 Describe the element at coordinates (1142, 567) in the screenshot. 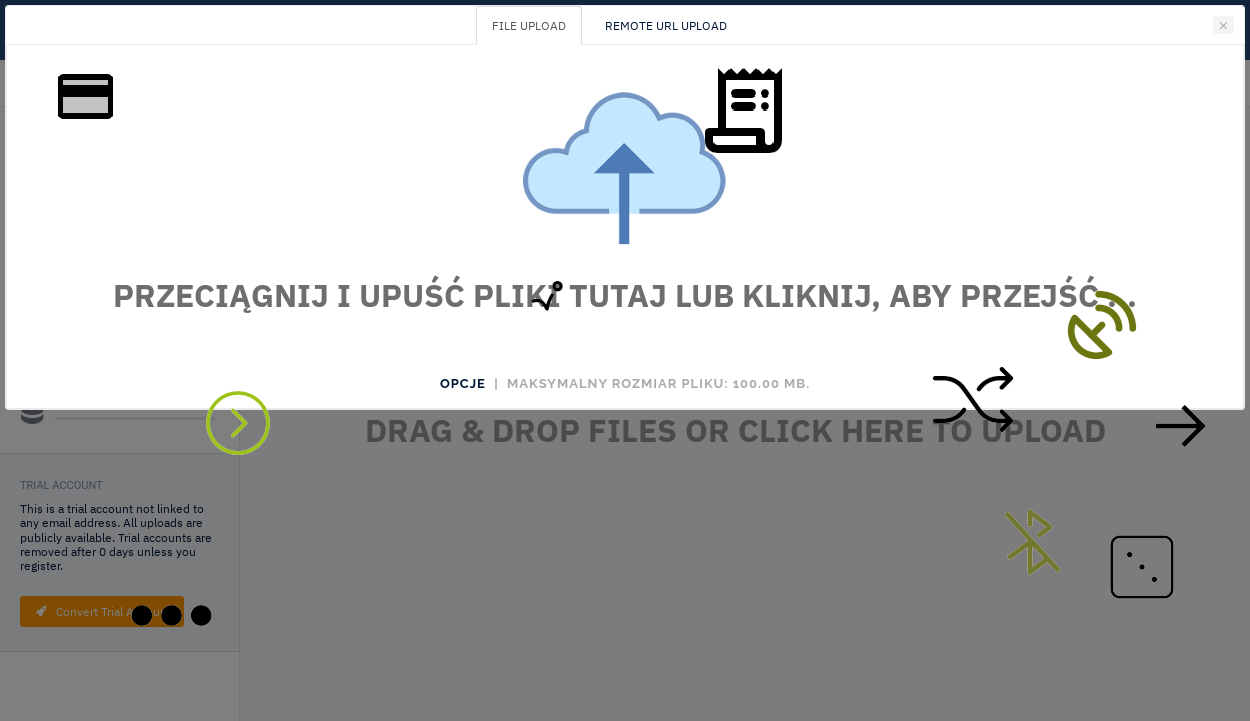

I see `roll or randomize a selection` at that location.